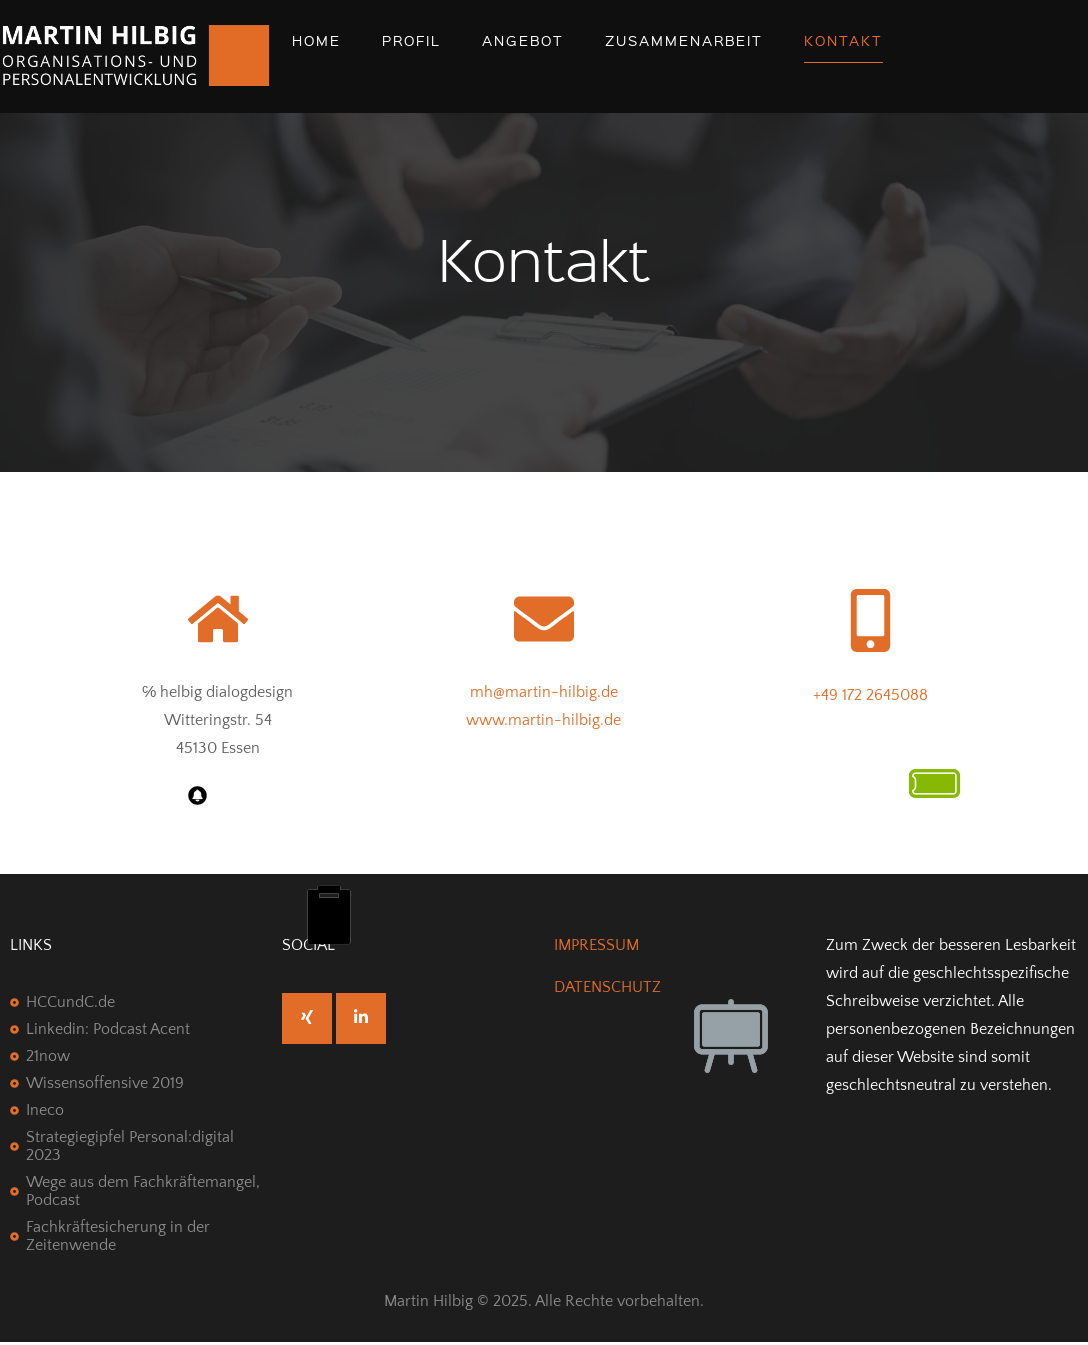  What do you see at coordinates (934, 783) in the screenshot?
I see `rotate device to landscape mode` at bounding box center [934, 783].